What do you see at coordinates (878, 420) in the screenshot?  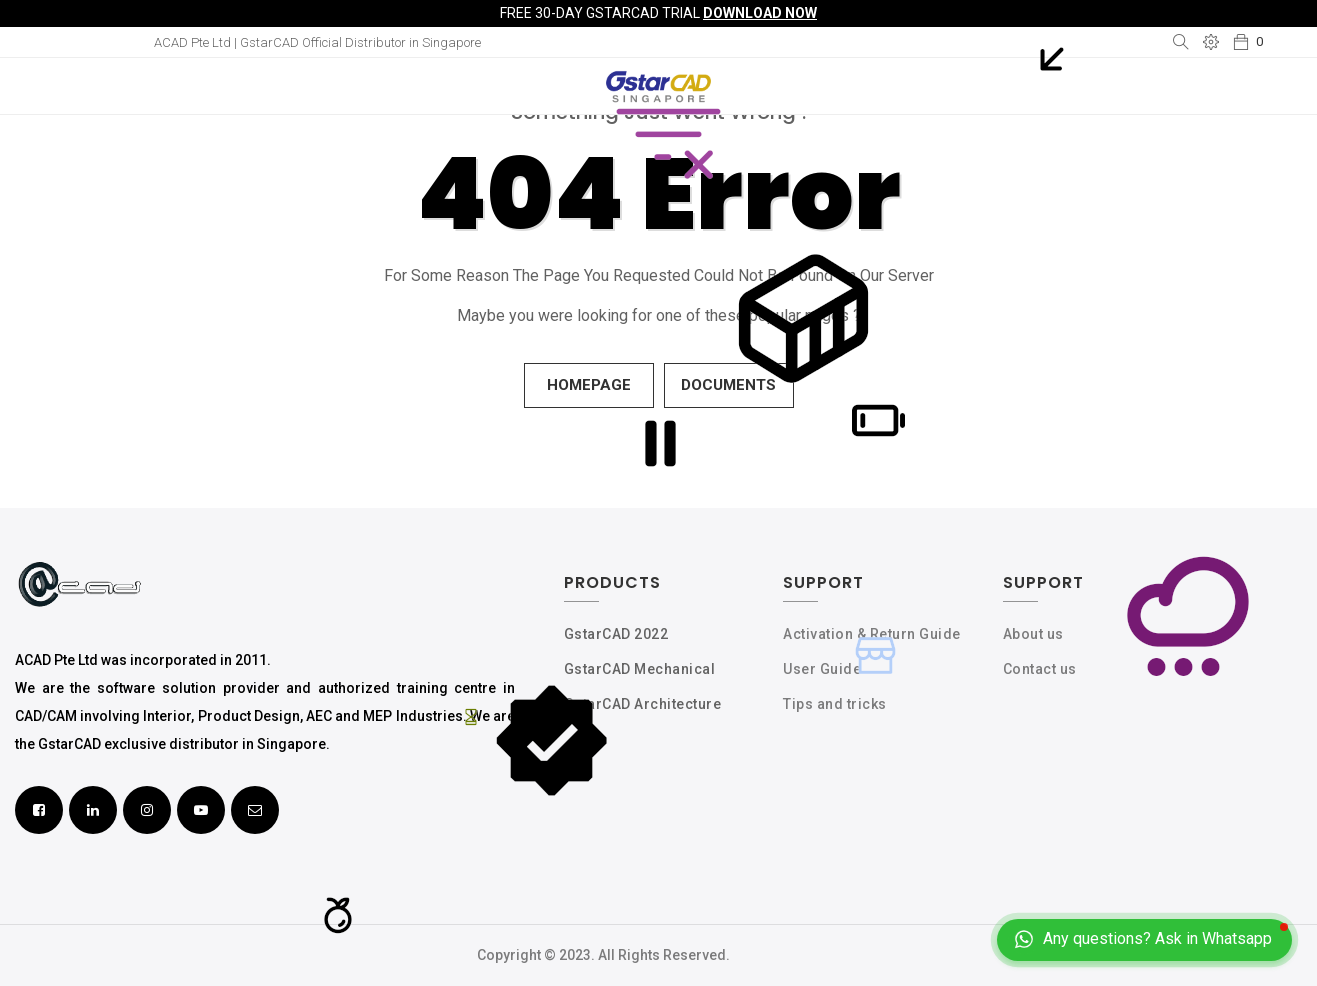 I see `indicates low battery level` at bounding box center [878, 420].